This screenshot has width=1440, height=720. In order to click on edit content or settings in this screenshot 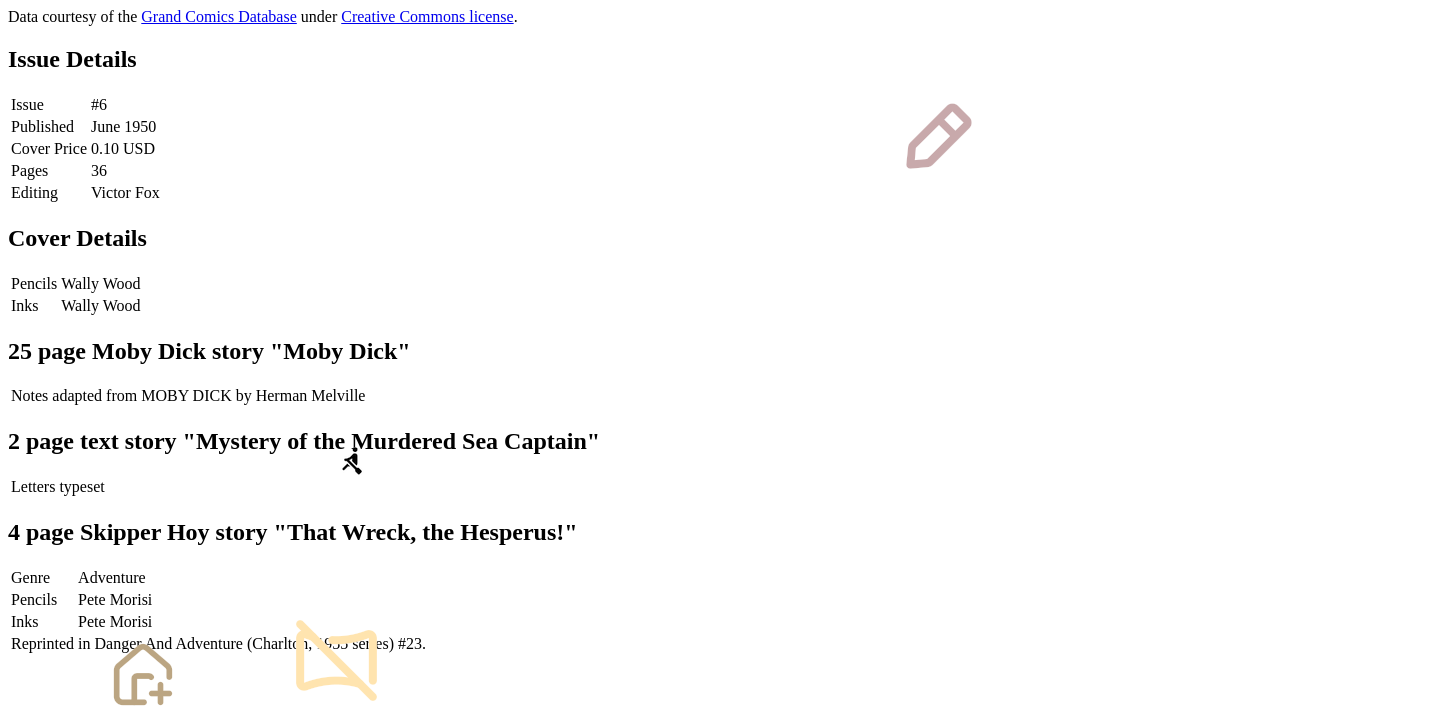, I will do `click(939, 136)`.